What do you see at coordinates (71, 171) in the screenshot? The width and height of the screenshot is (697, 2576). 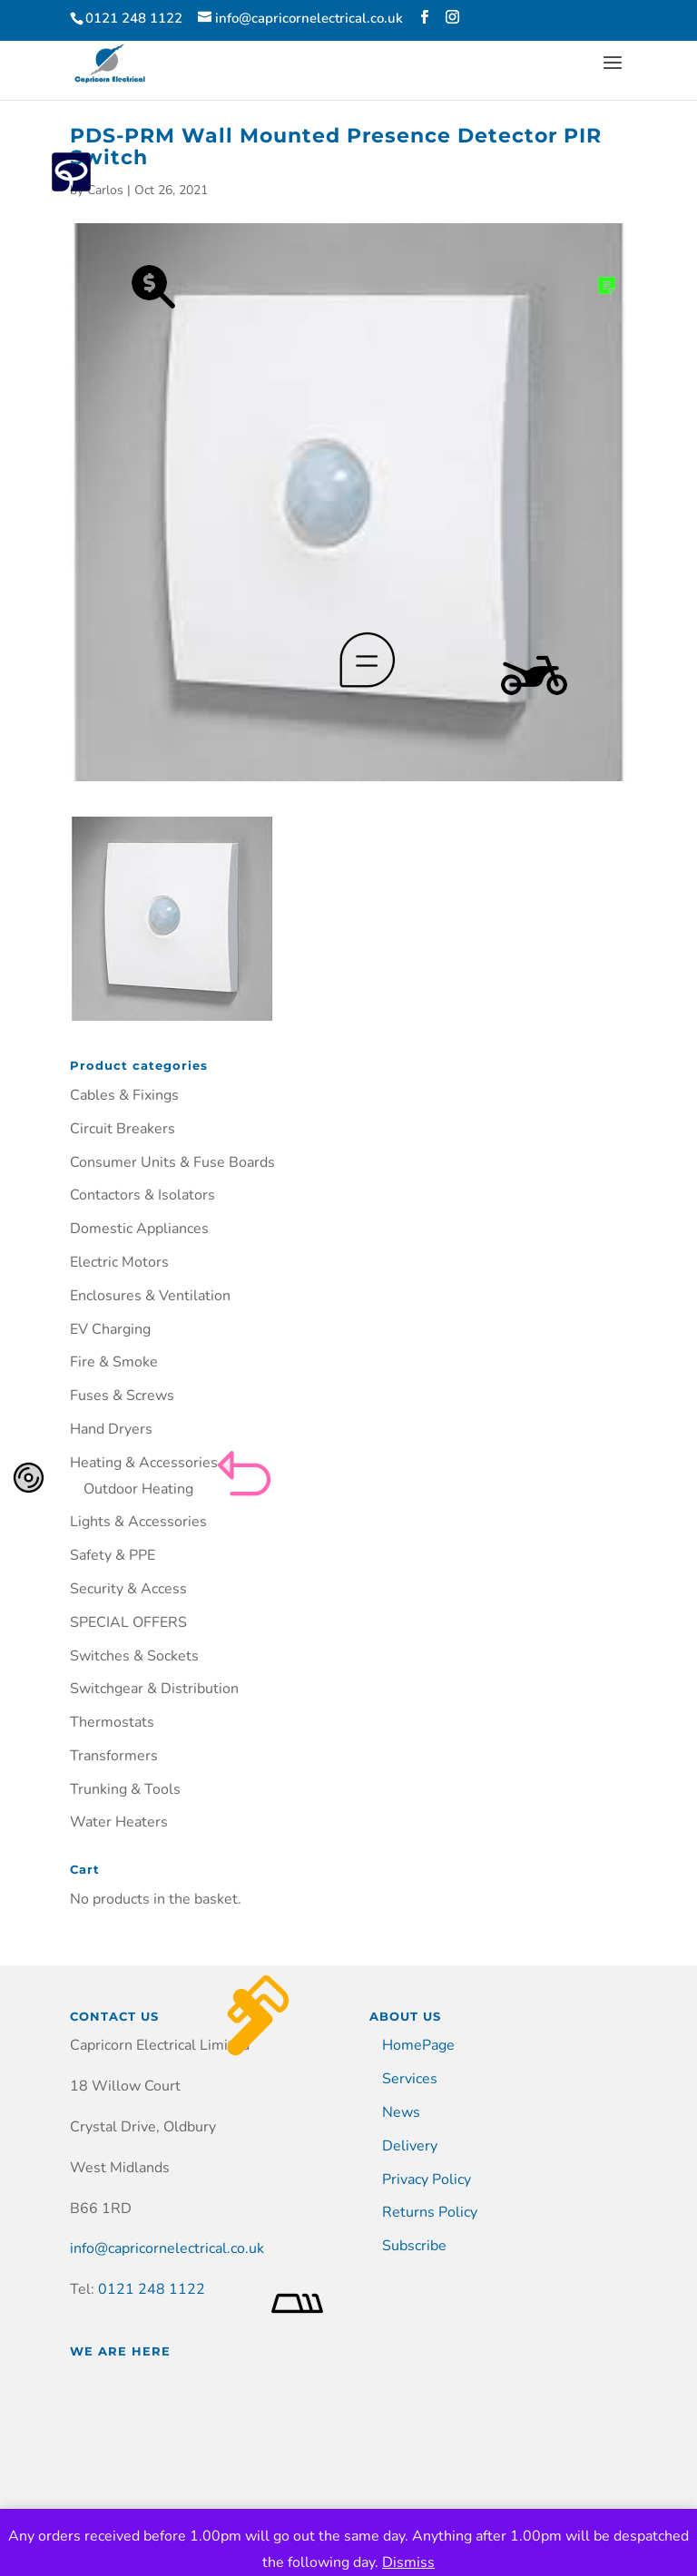 I see `use lasso selection tool` at bounding box center [71, 171].